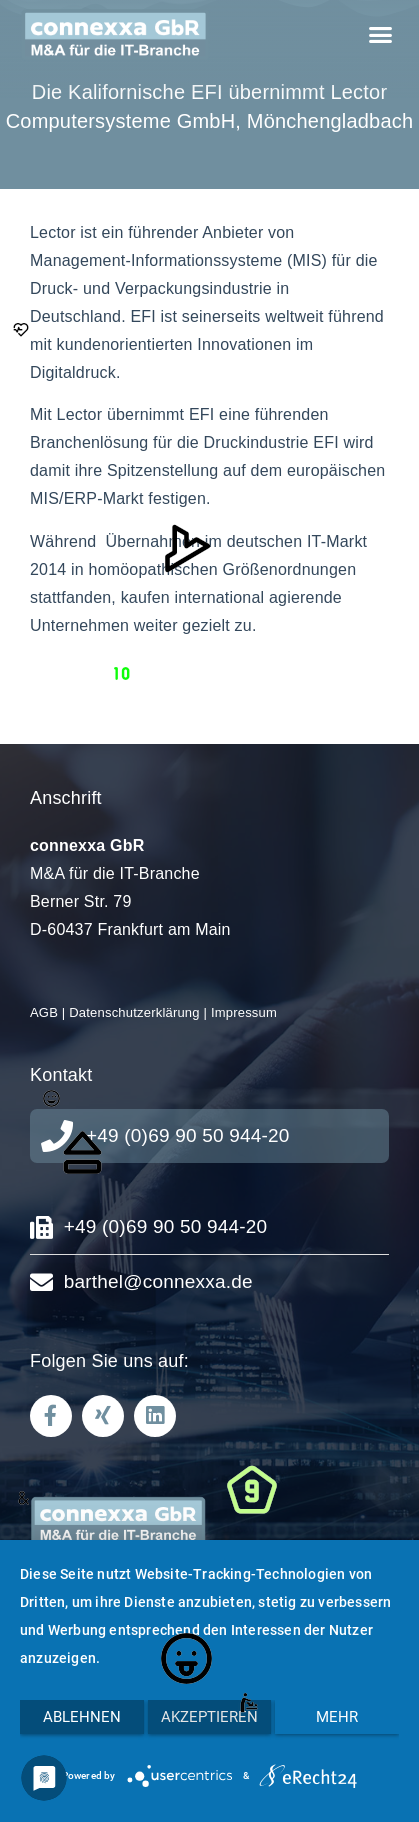  Describe the element at coordinates (186, 1658) in the screenshot. I see `add a playful or silly reaction` at that location.